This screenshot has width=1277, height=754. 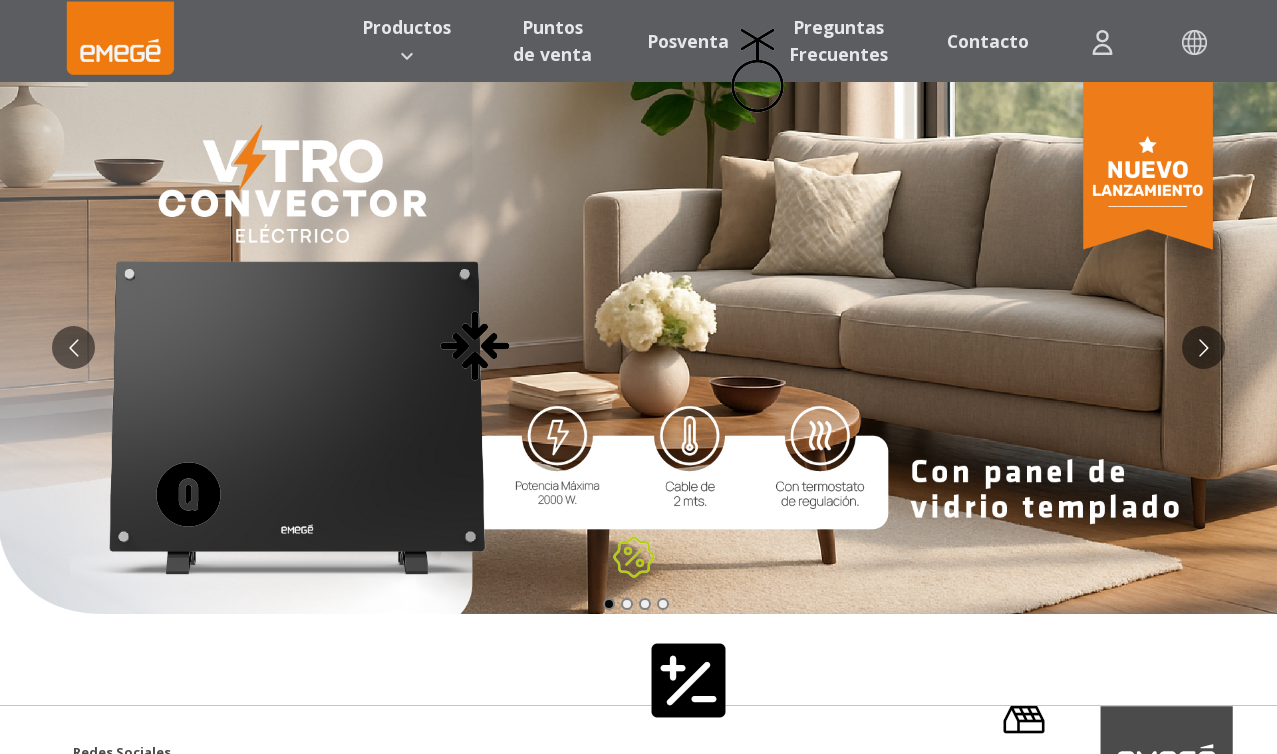 I want to click on view available discounts or promotions, so click(x=634, y=557).